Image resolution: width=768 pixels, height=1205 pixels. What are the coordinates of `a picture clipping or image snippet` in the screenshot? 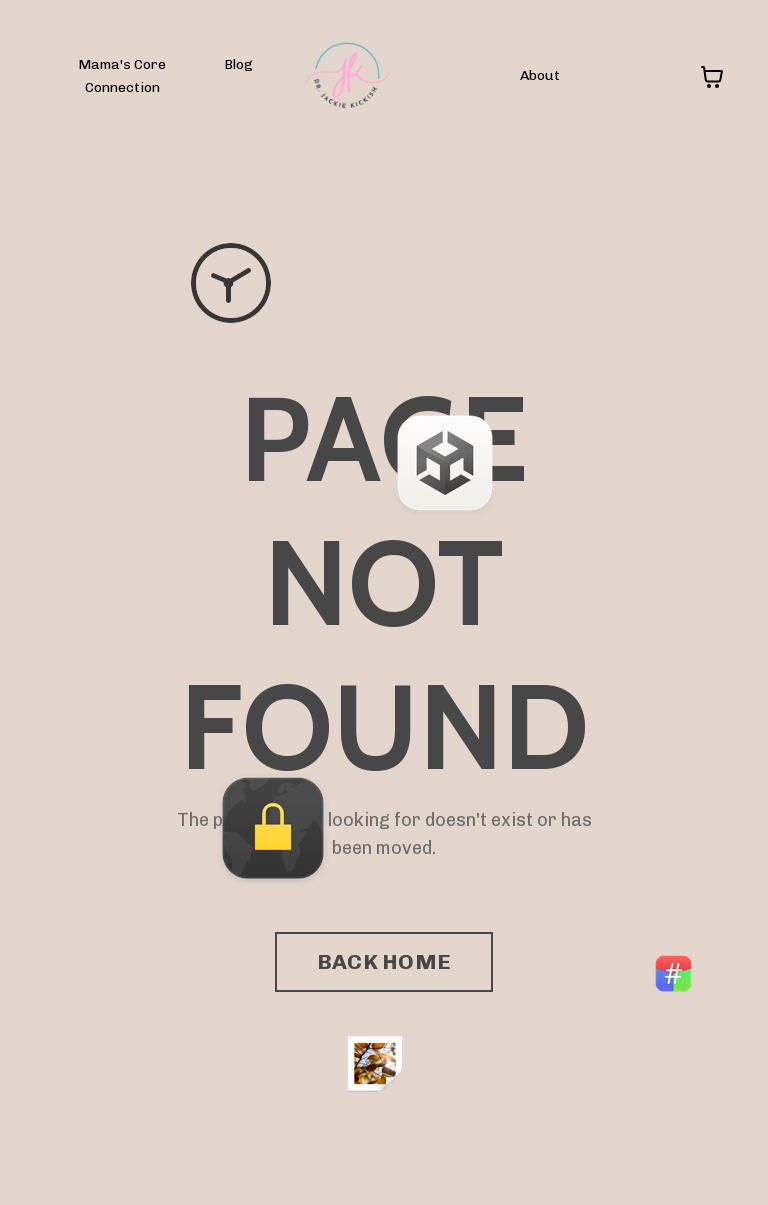 It's located at (375, 1065).